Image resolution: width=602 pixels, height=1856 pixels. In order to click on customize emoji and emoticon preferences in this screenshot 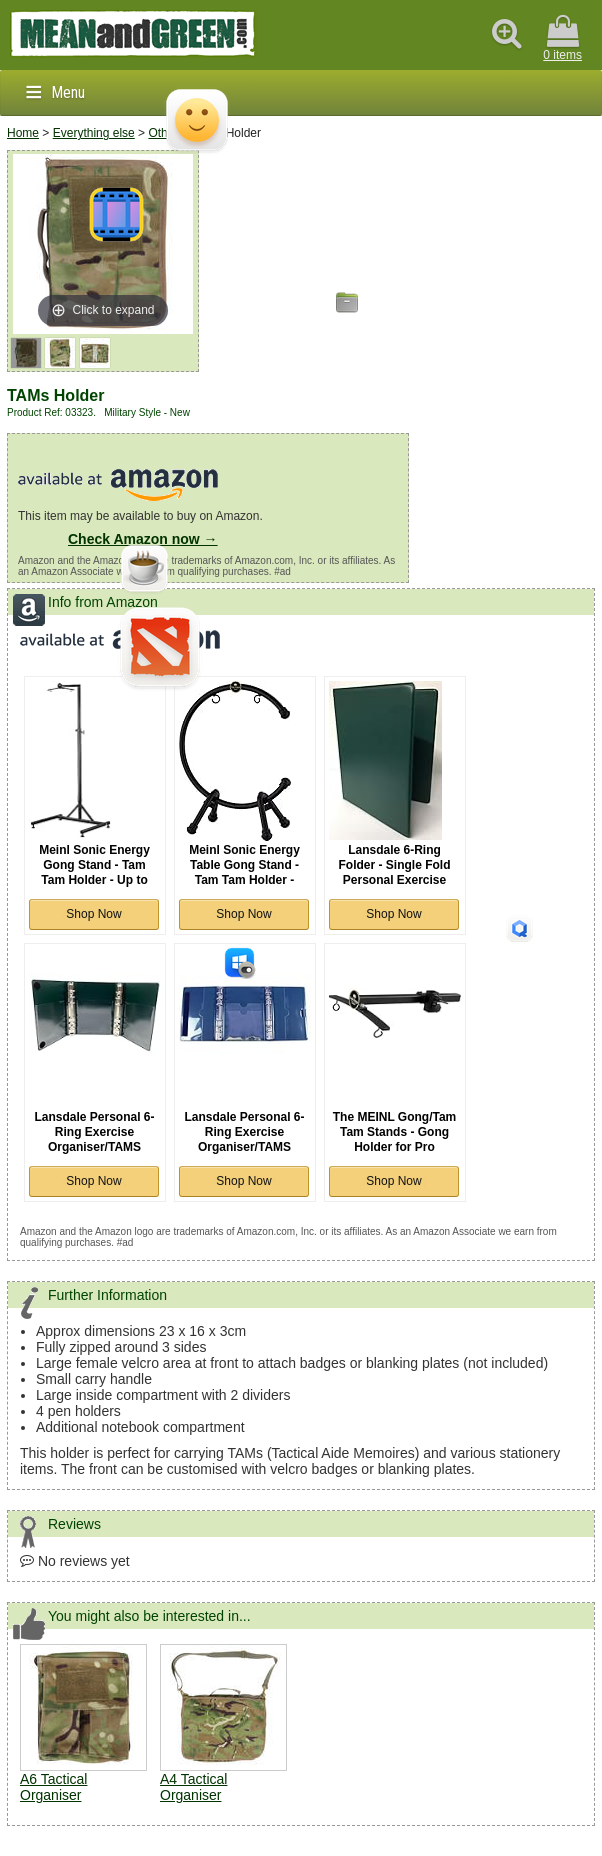, I will do `click(197, 120)`.